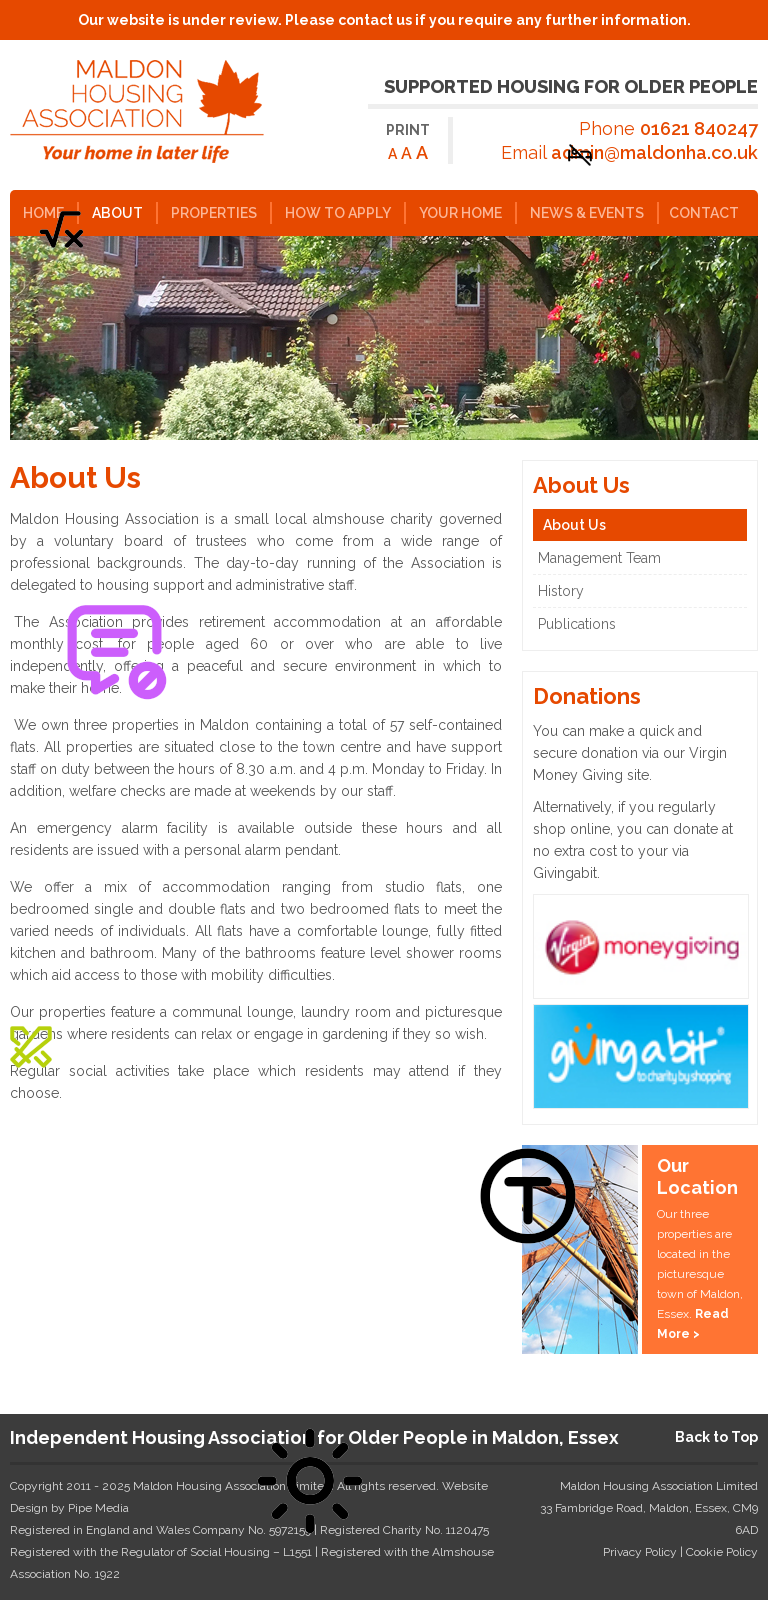 The height and width of the screenshot is (1600, 768). I want to click on visit thingiverse for 3D printable models, so click(528, 1196).